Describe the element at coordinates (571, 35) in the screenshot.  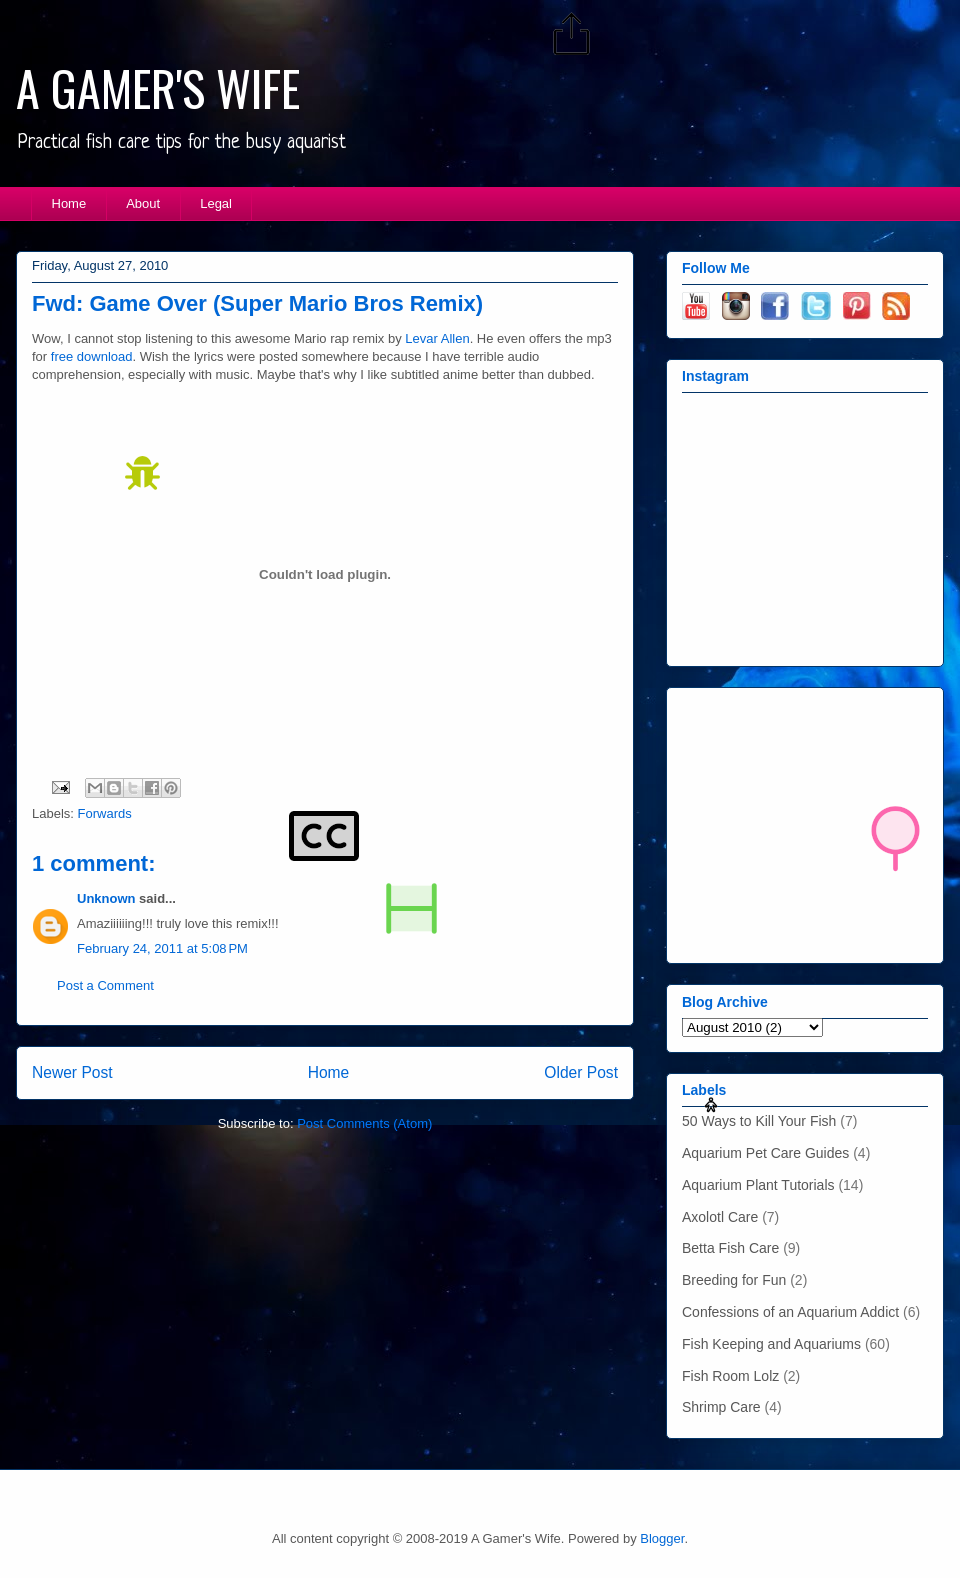
I see `export or share content to another app` at that location.